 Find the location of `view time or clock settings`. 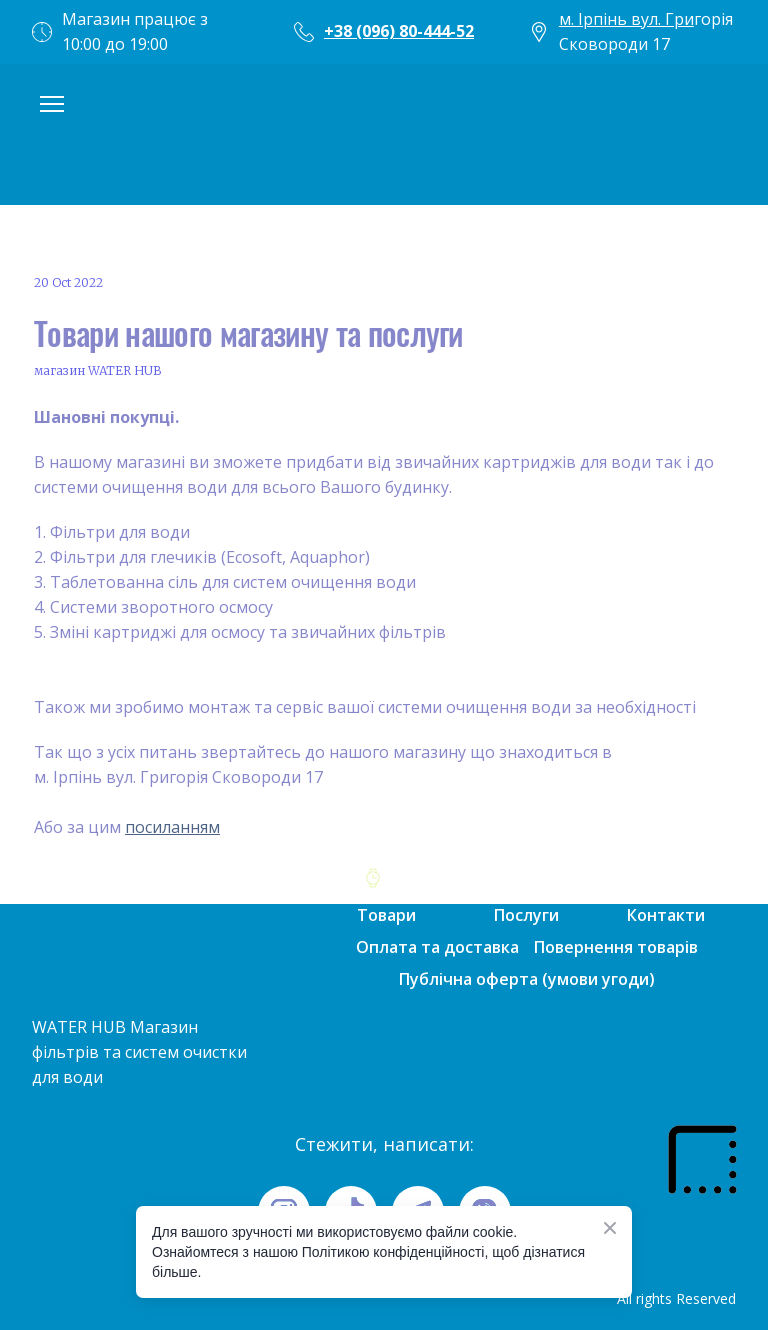

view time or clock settings is located at coordinates (373, 878).